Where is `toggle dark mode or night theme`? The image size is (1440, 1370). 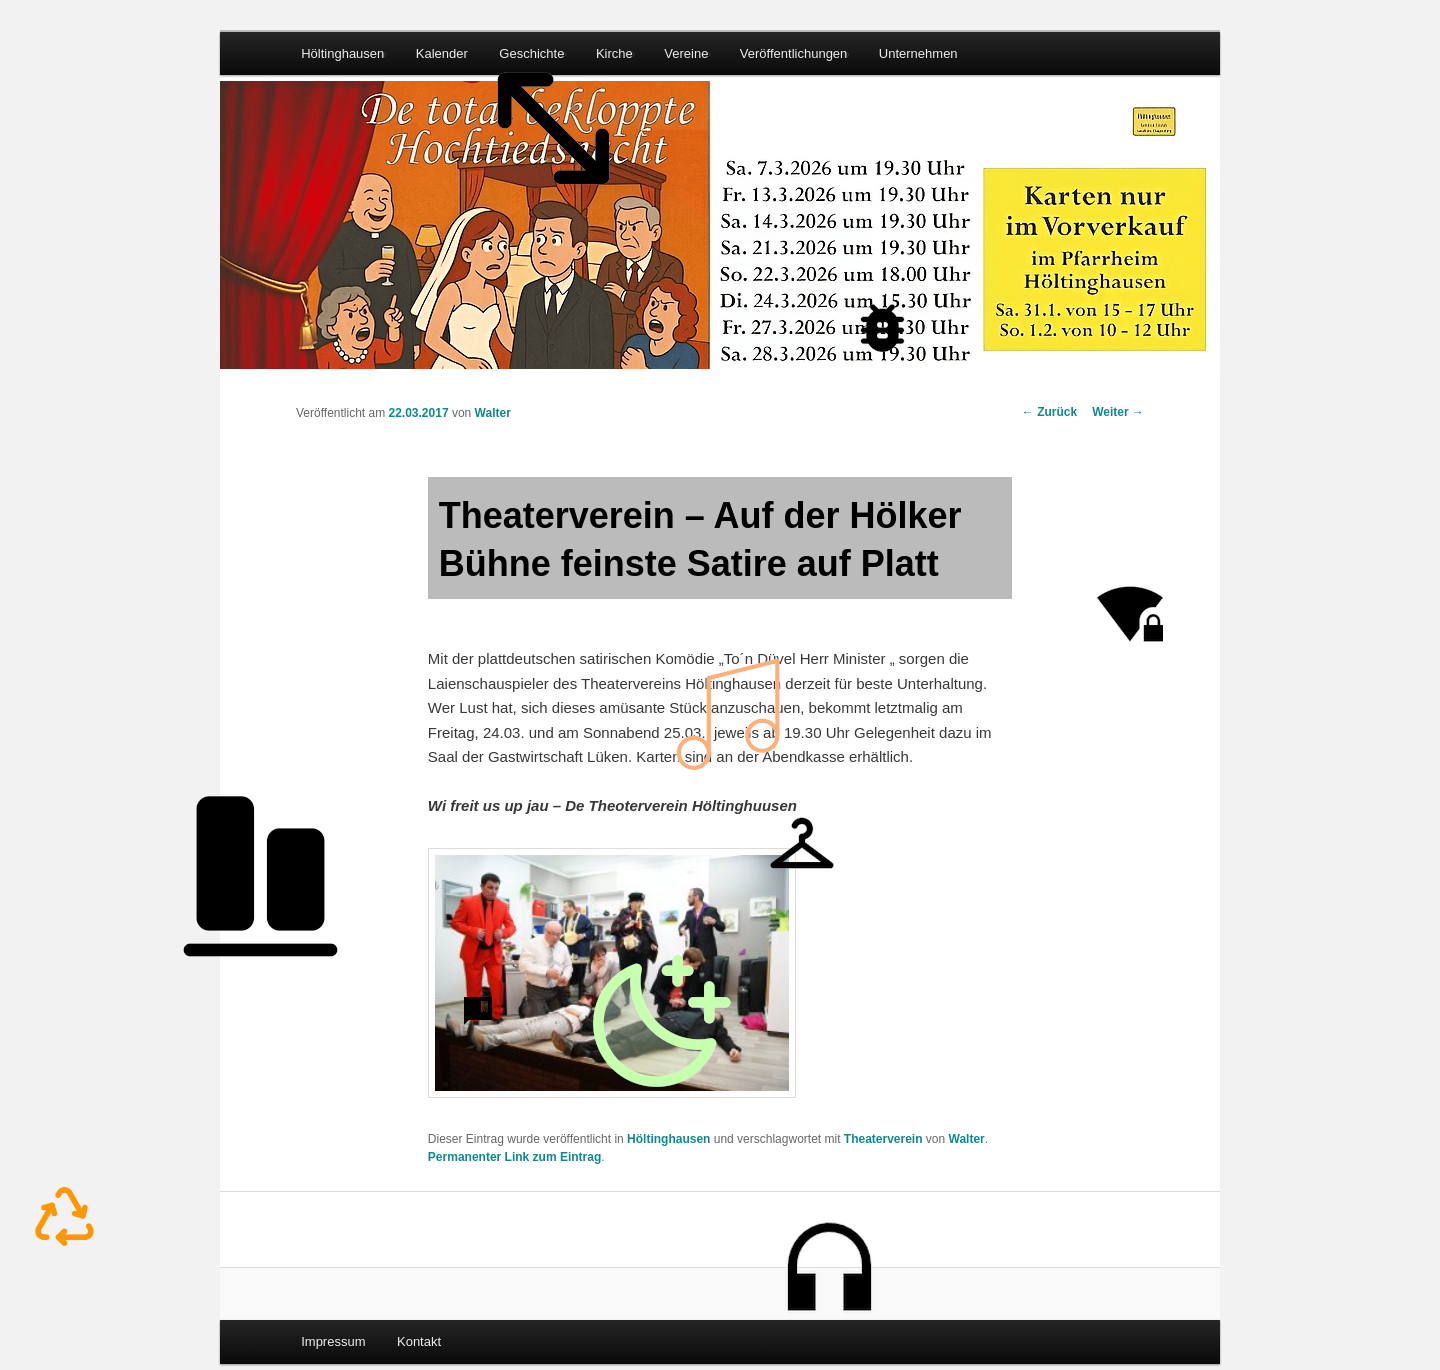 toggle dark mode or night theme is located at coordinates (656, 1023).